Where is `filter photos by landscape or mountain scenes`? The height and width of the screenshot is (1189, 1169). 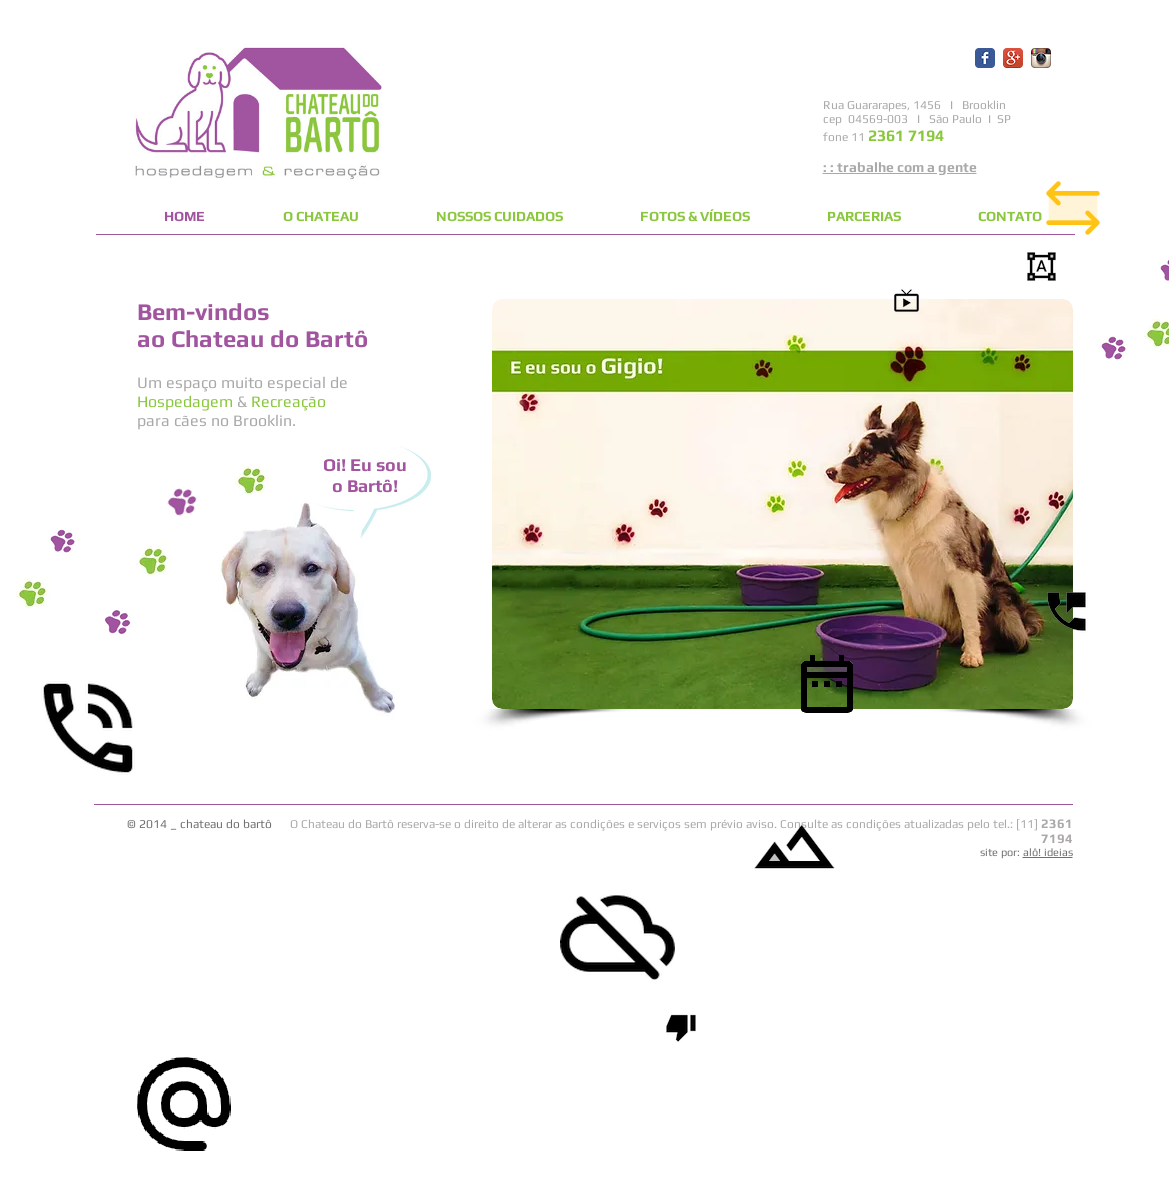 filter photos by landscape or mountain scenes is located at coordinates (794, 846).